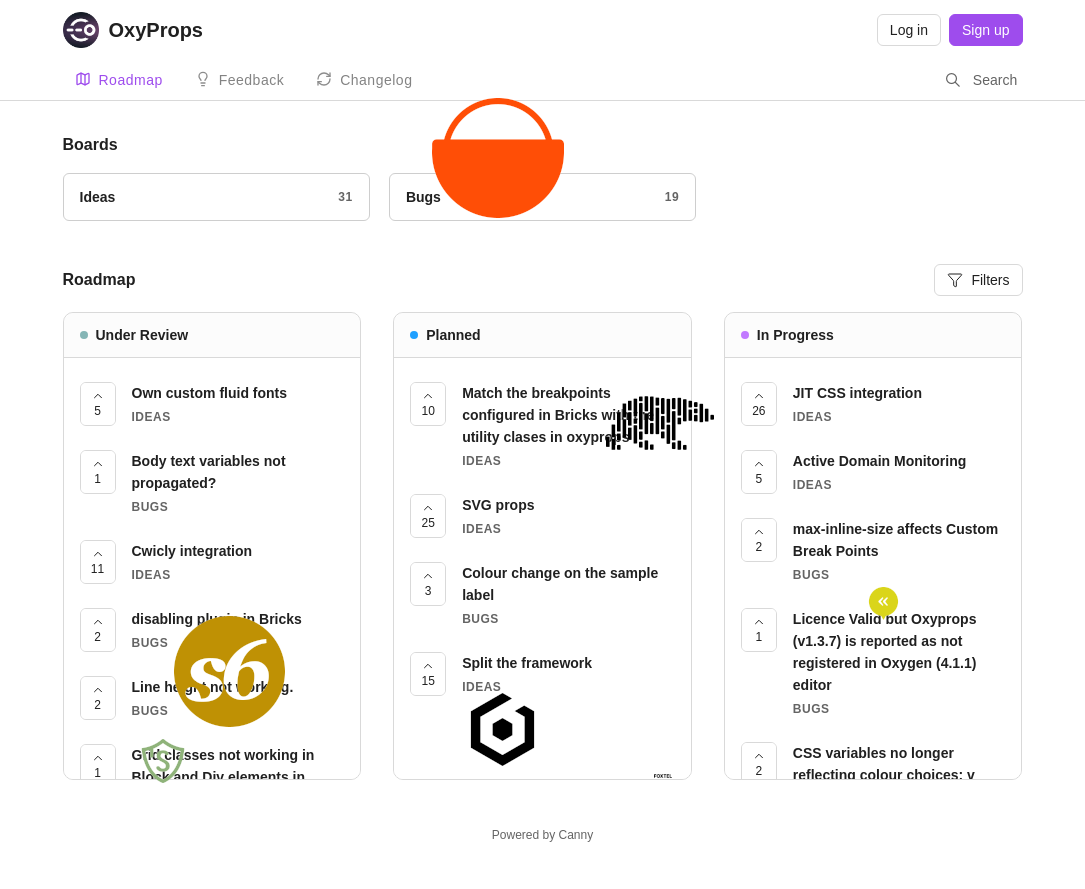 The image size is (1085, 889). I want to click on umami analytics platform logo, so click(498, 158).